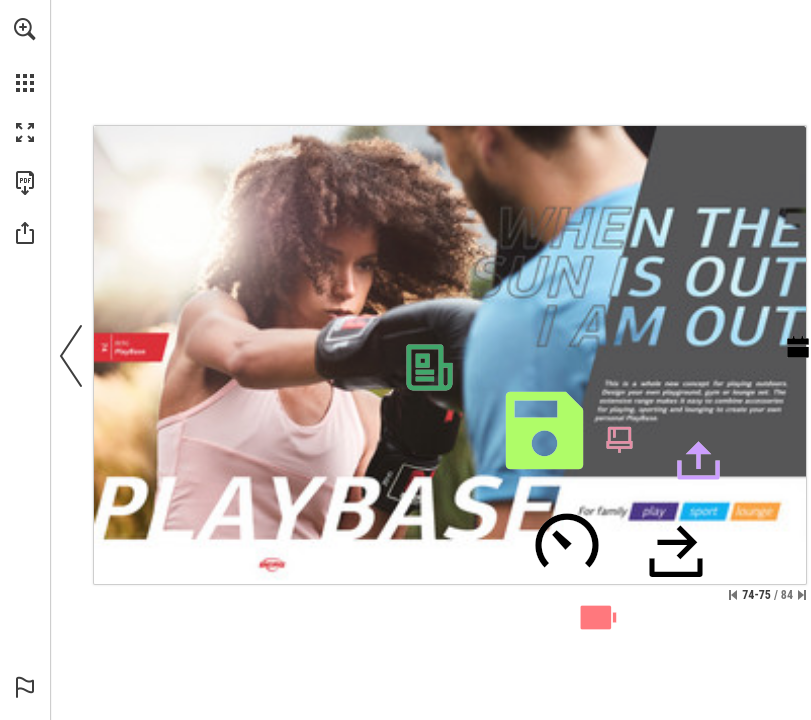  Describe the element at coordinates (798, 348) in the screenshot. I see `open calendar` at that location.